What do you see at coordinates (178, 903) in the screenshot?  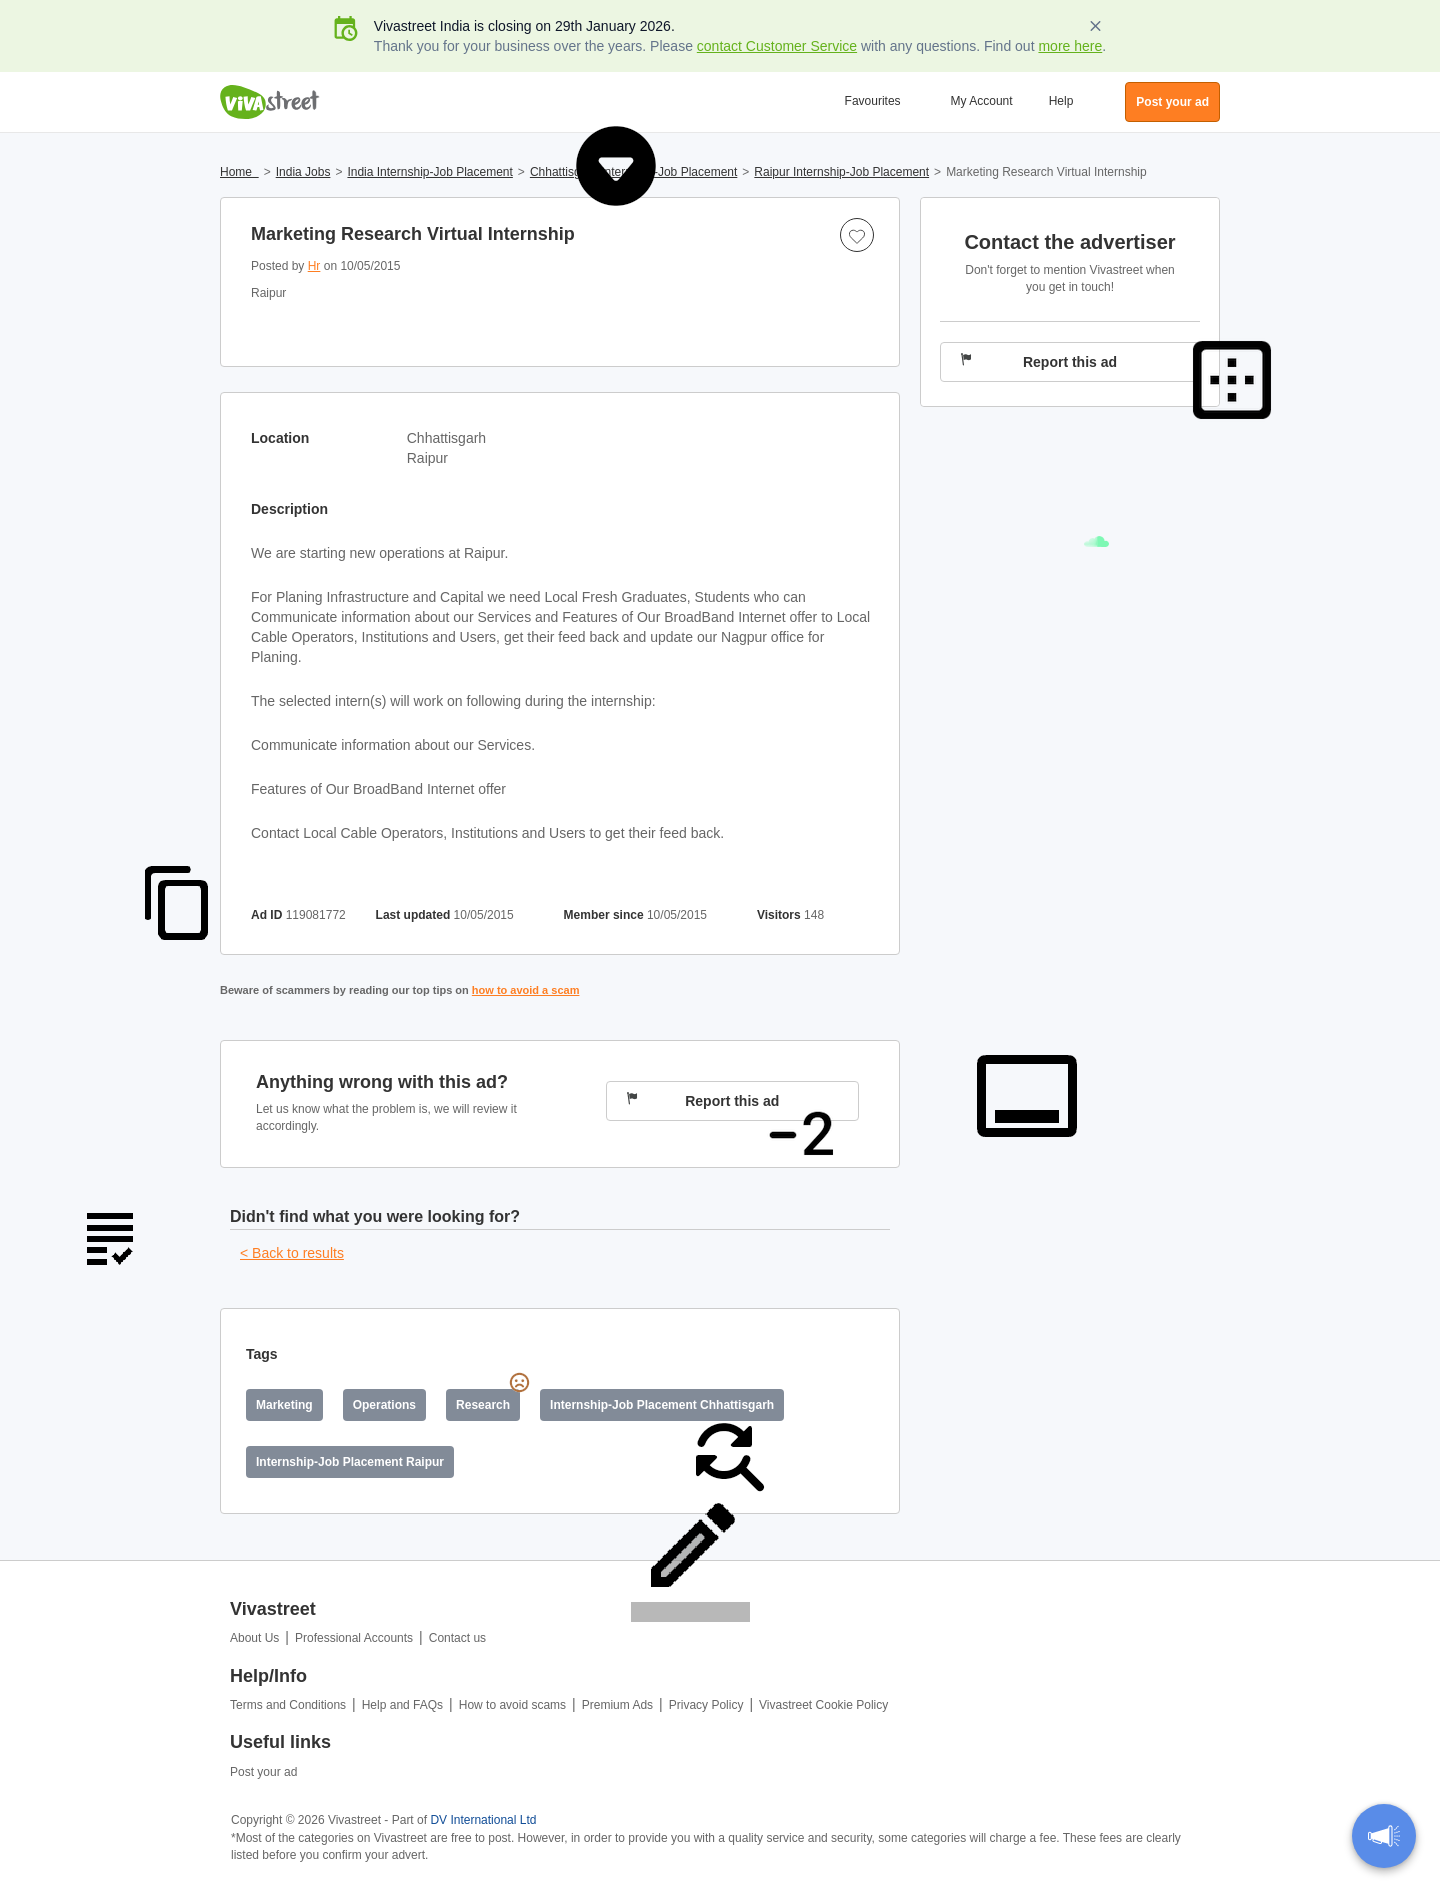 I see `copy to clipboard` at bounding box center [178, 903].